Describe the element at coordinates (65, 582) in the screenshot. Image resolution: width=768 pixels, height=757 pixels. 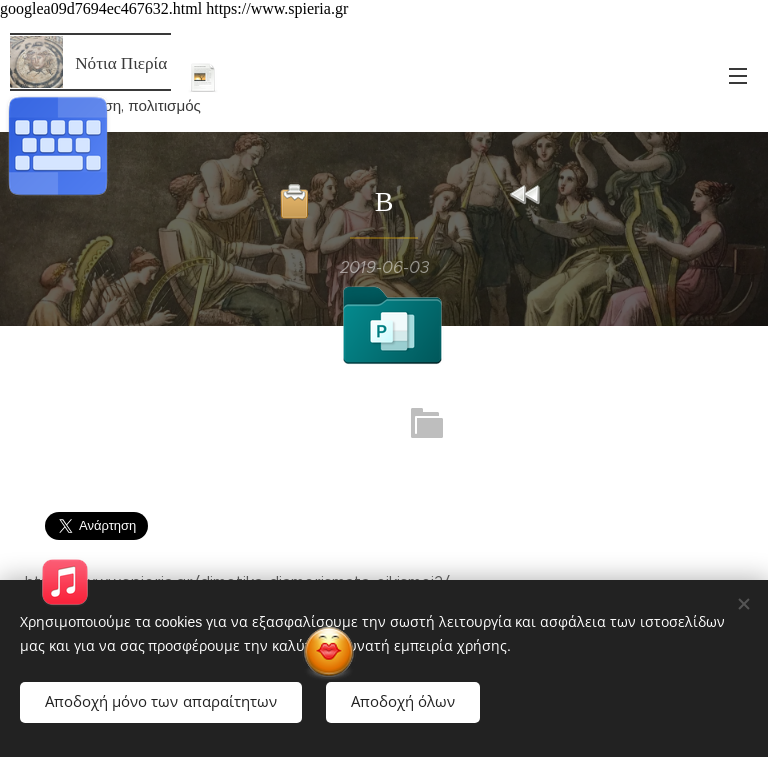
I see `open apple music app` at that location.